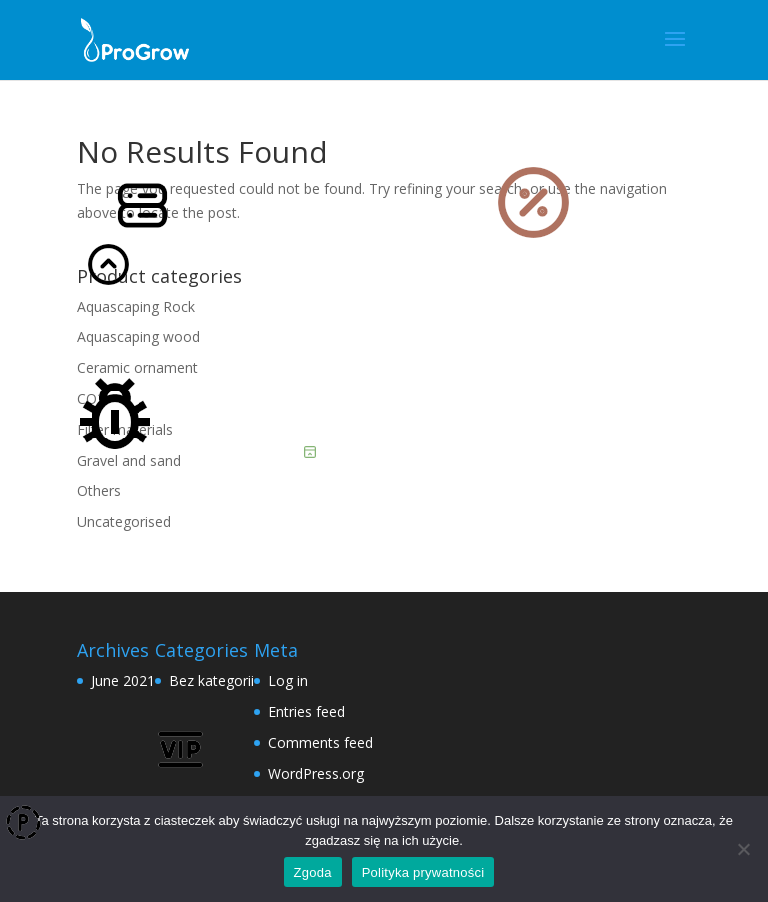 The width and height of the screenshot is (768, 902). I want to click on view available discounts or promotions, so click(533, 202).